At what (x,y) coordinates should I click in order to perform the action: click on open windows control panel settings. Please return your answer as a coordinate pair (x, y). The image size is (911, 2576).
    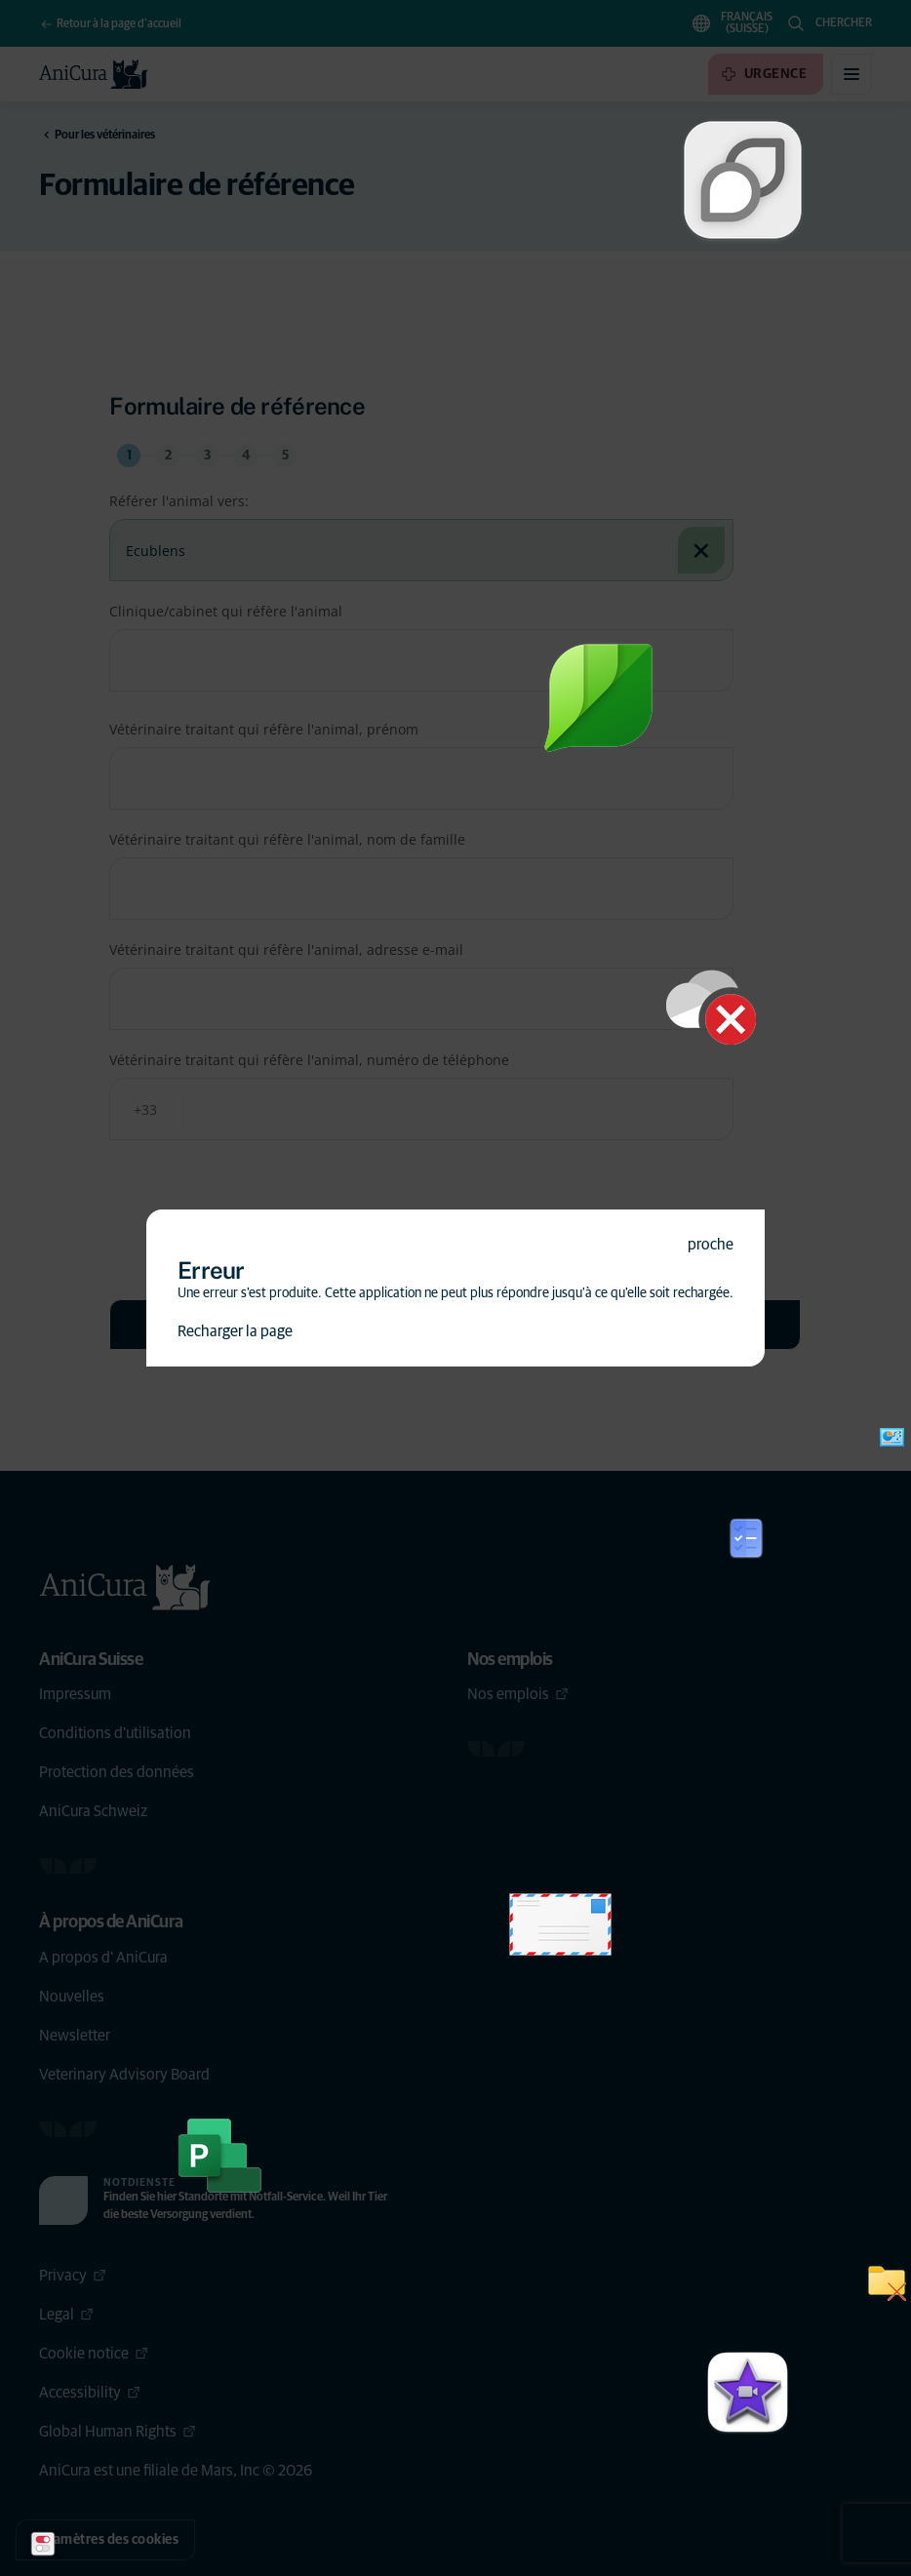
    Looking at the image, I should click on (891, 1437).